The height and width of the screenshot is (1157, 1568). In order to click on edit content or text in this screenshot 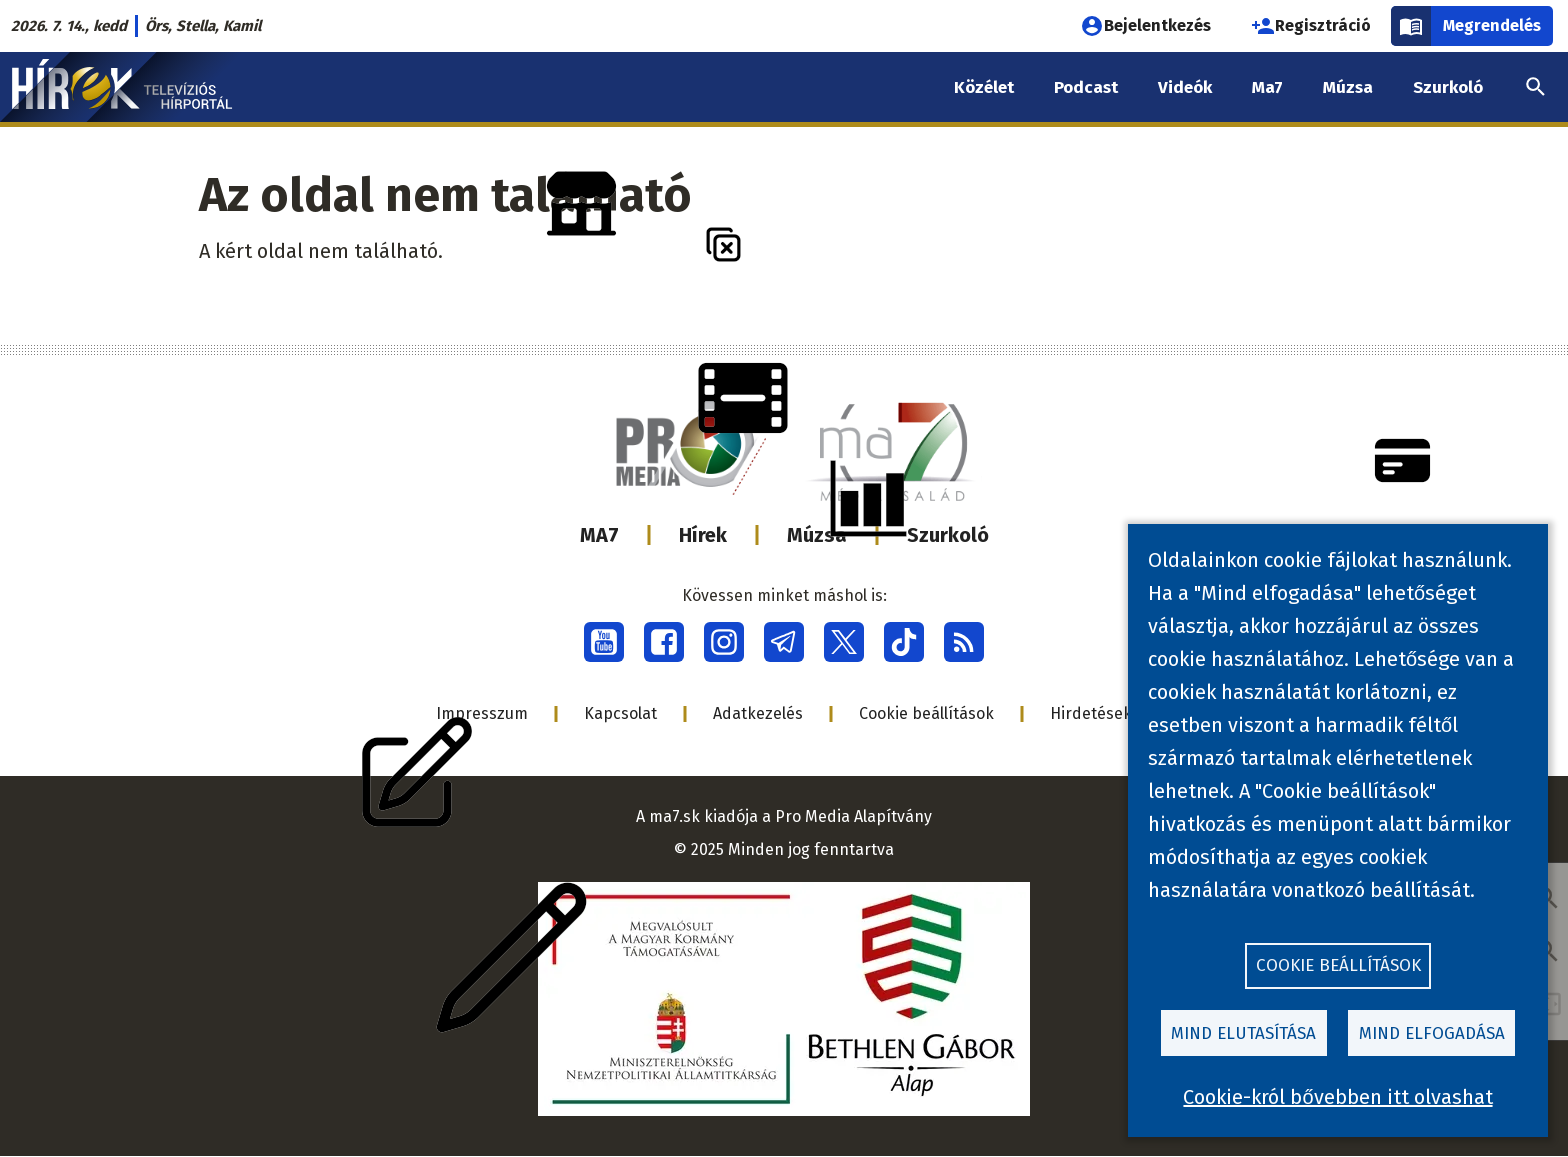, I will do `click(511, 957)`.